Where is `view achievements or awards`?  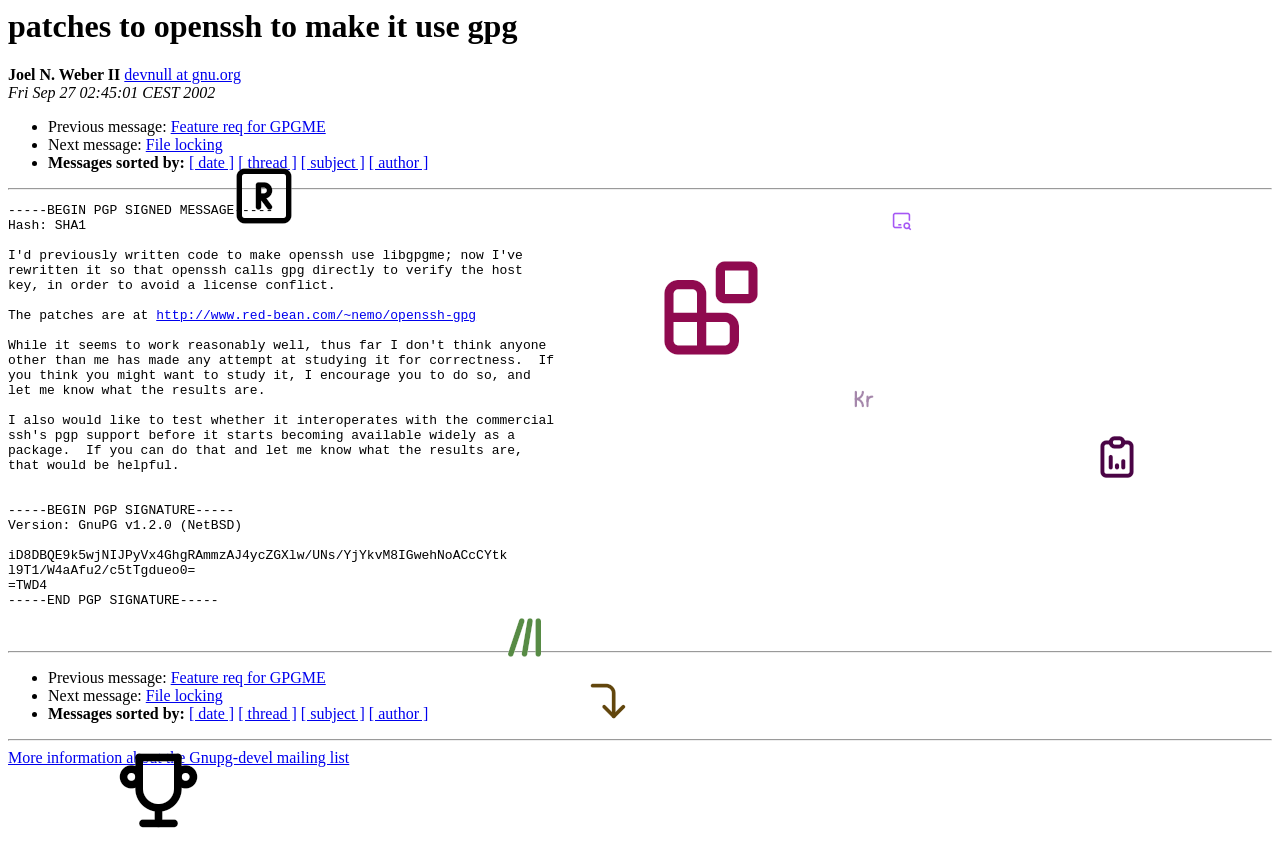
view achievements or awards is located at coordinates (158, 788).